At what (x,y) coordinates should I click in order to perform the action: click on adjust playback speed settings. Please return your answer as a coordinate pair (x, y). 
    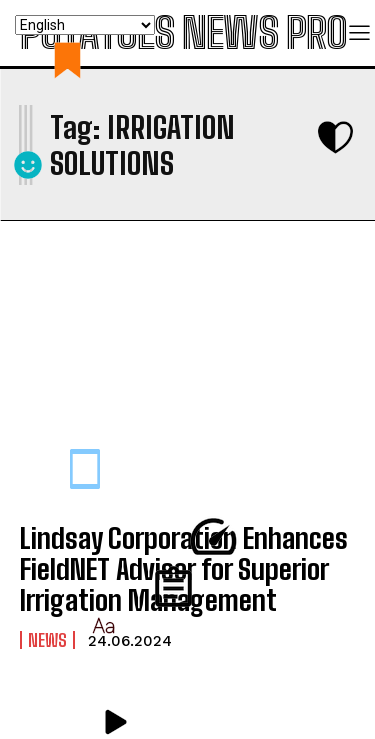
    Looking at the image, I should click on (213, 536).